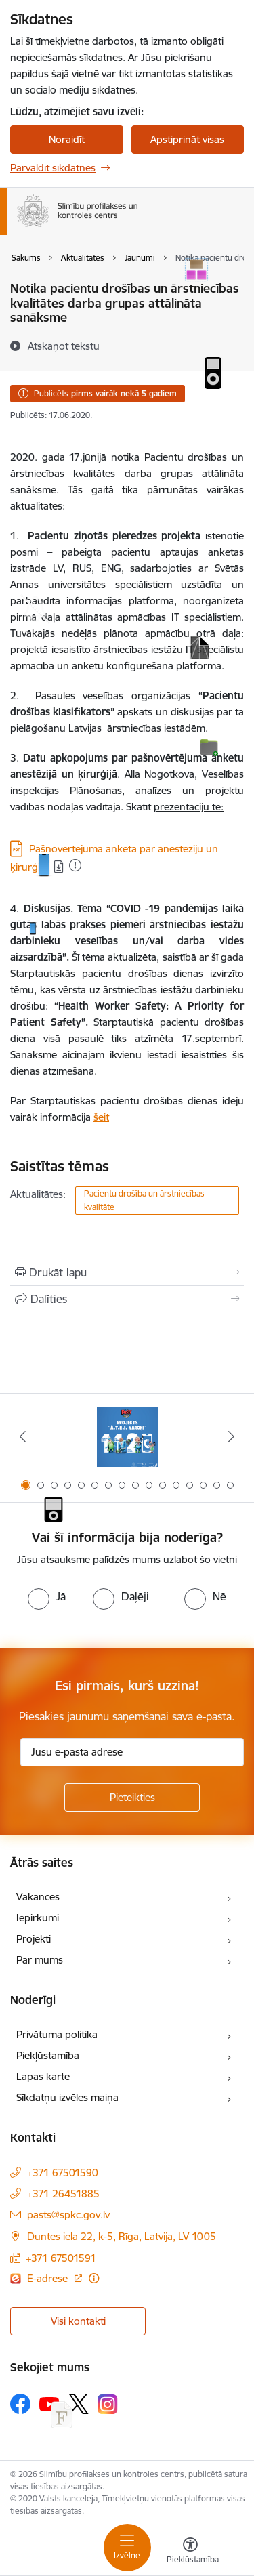 The height and width of the screenshot is (2576, 254). I want to click on create a new folder, so click(209, 747).